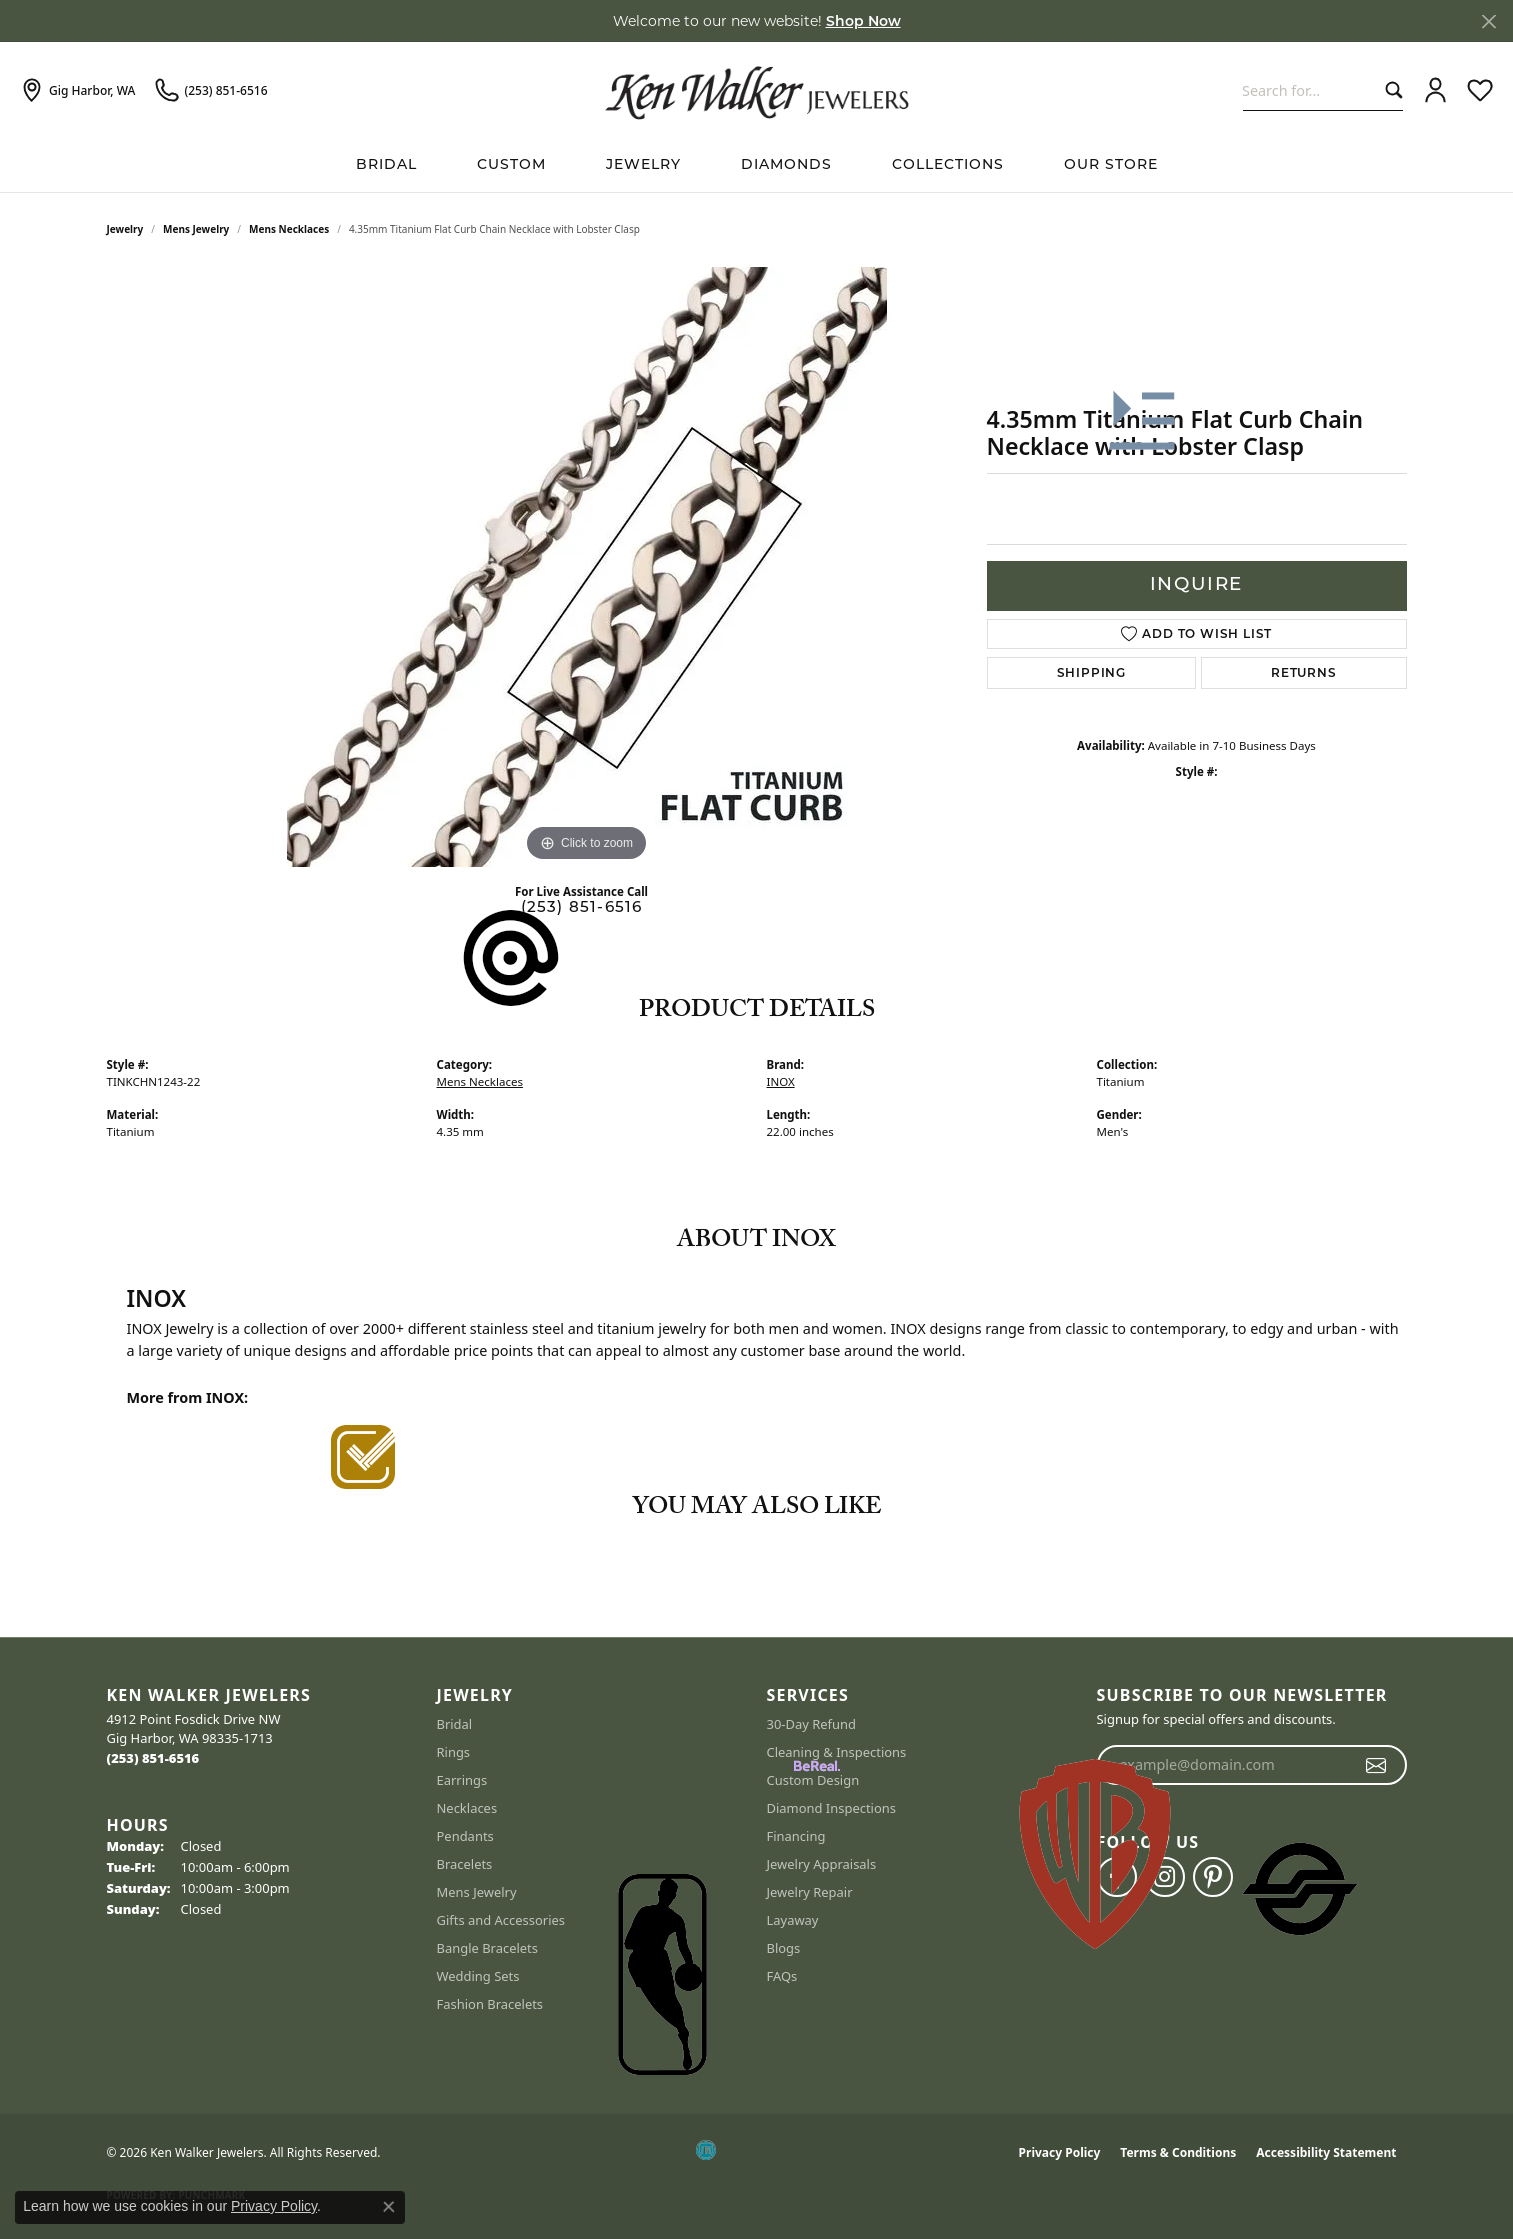 Image resolution: width=1513 pixels, height=2239 pixels. What do you see at coordinates (706, 2150) in the screenshot?
I see `fiat brand or vehicle identification` at bounding box center [706, 2150].